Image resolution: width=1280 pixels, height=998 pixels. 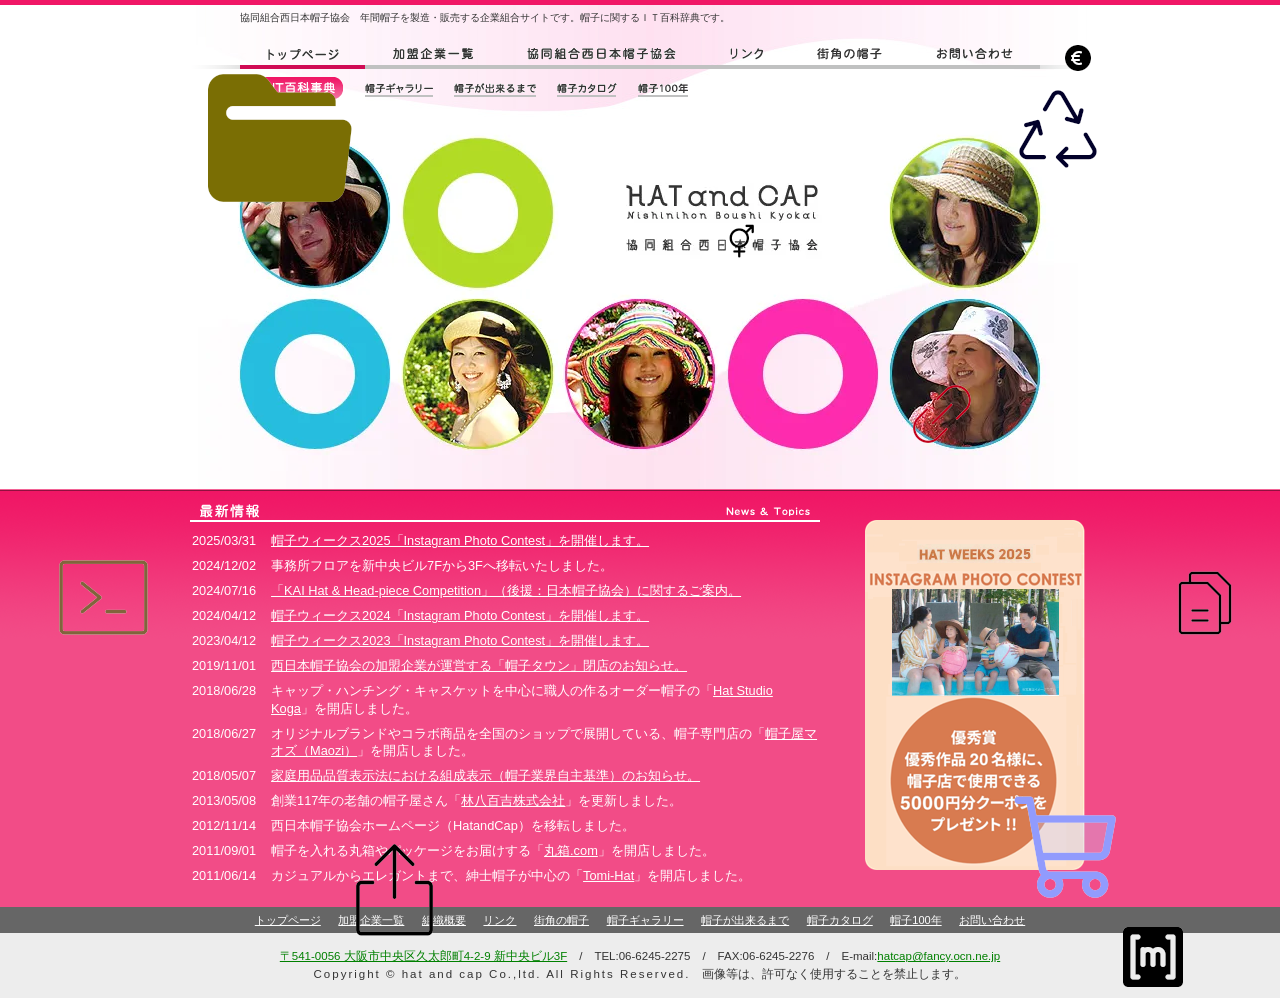 What do you see at coordinates (394, 893) in the screenshot?
I see `export or share content to another app` at bounding box center [394, 893].